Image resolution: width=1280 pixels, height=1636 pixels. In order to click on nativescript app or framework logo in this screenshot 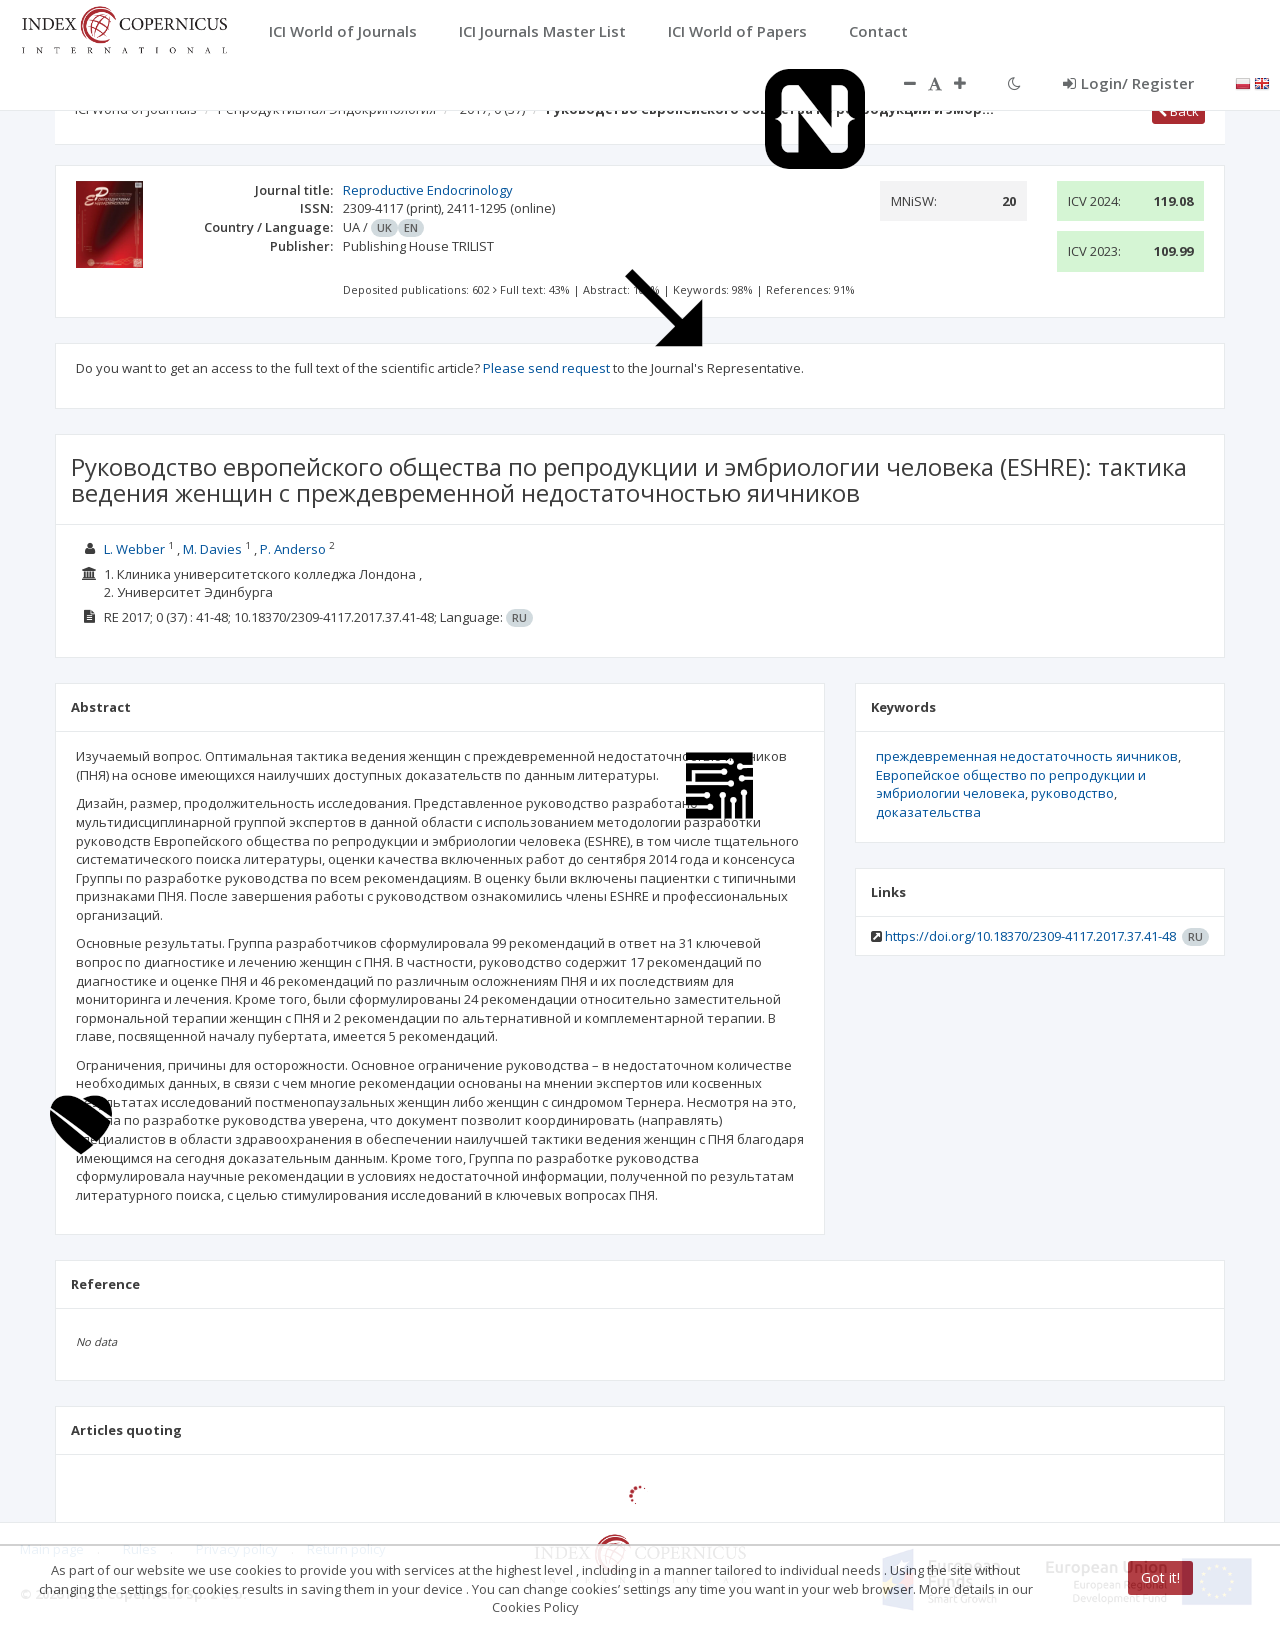, I will do `click(815, 119)`.